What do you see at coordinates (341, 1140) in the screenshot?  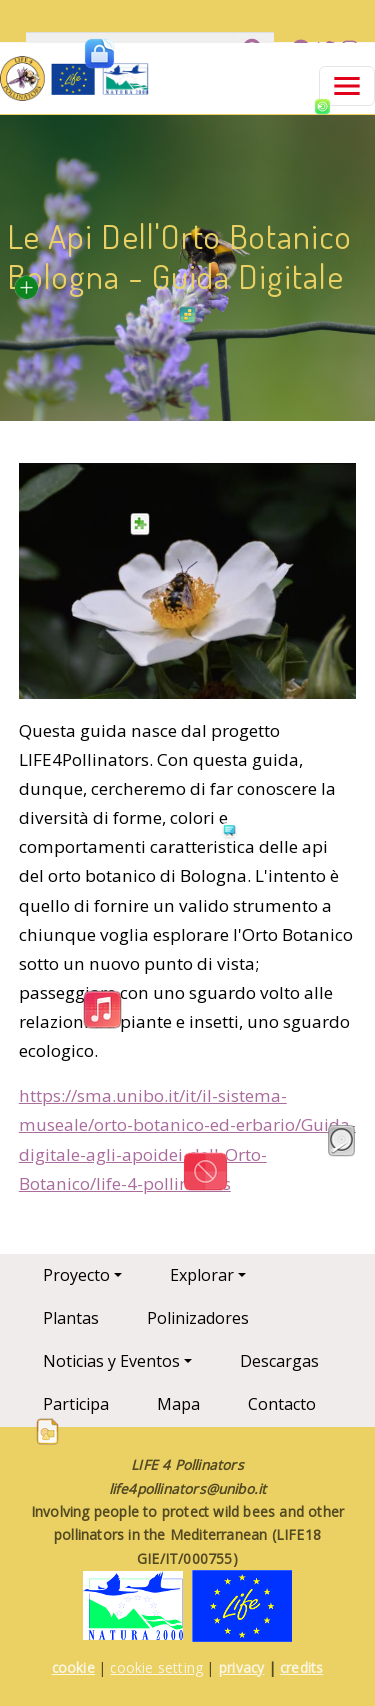 I see `open disk management utility` at bounding box center [341, 1140].